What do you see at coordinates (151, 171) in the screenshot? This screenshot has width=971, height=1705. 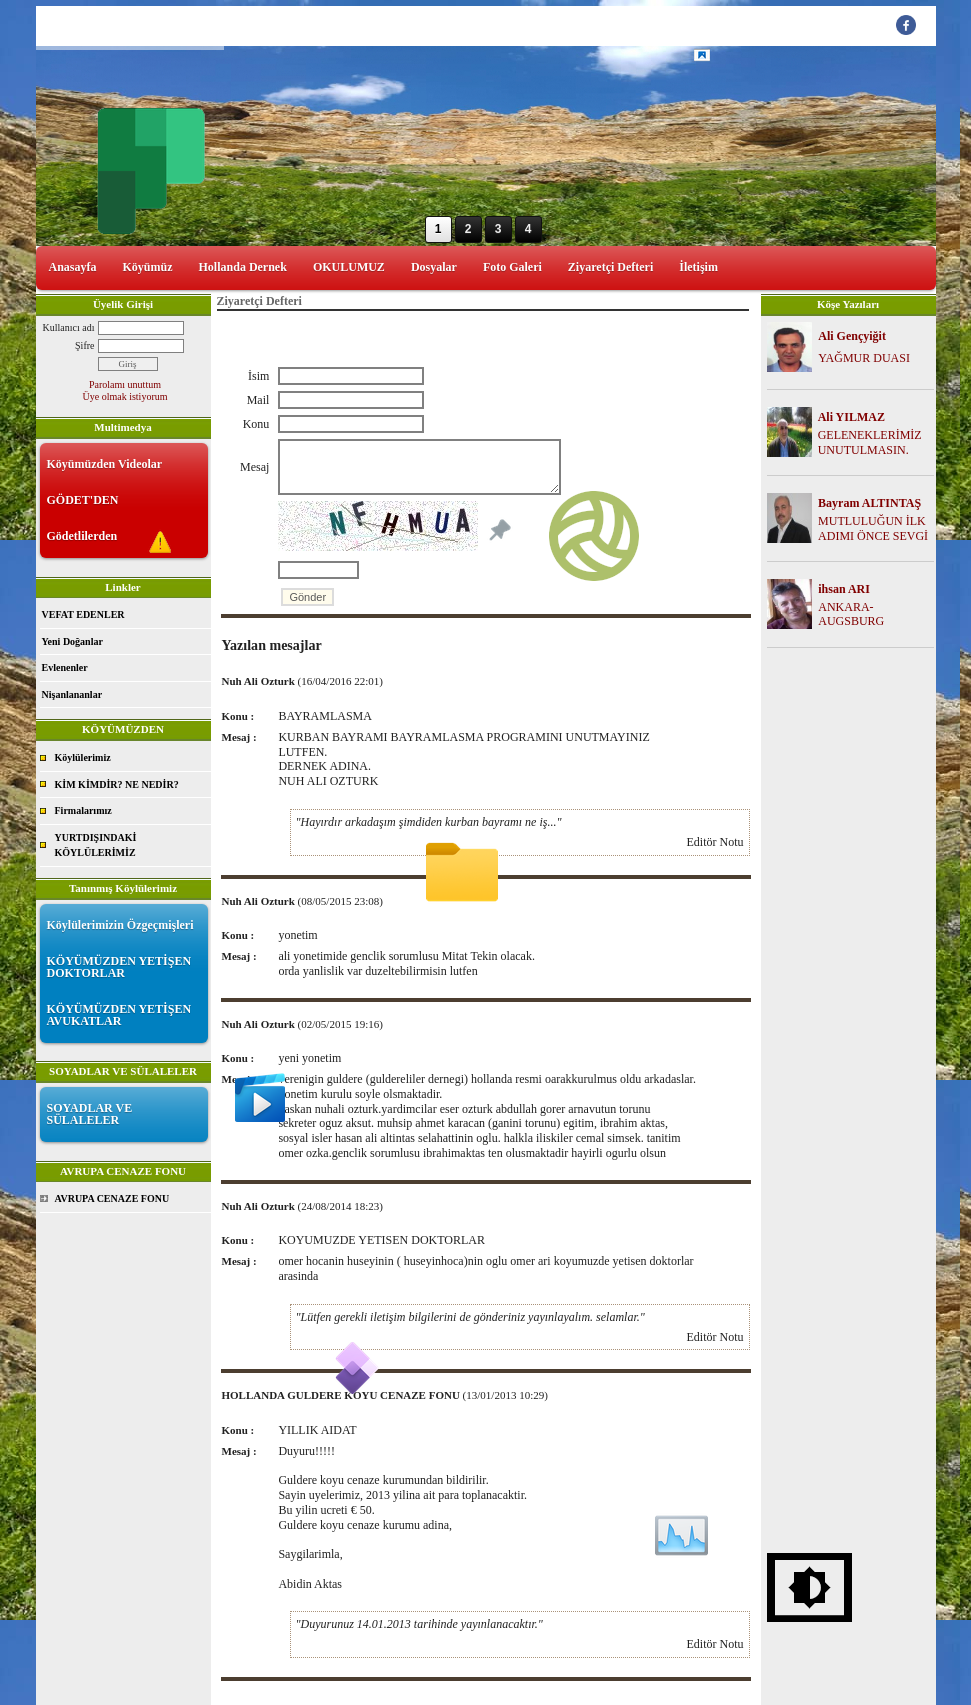 I see `open microsoft planner app` at bounding box center [151, 171].